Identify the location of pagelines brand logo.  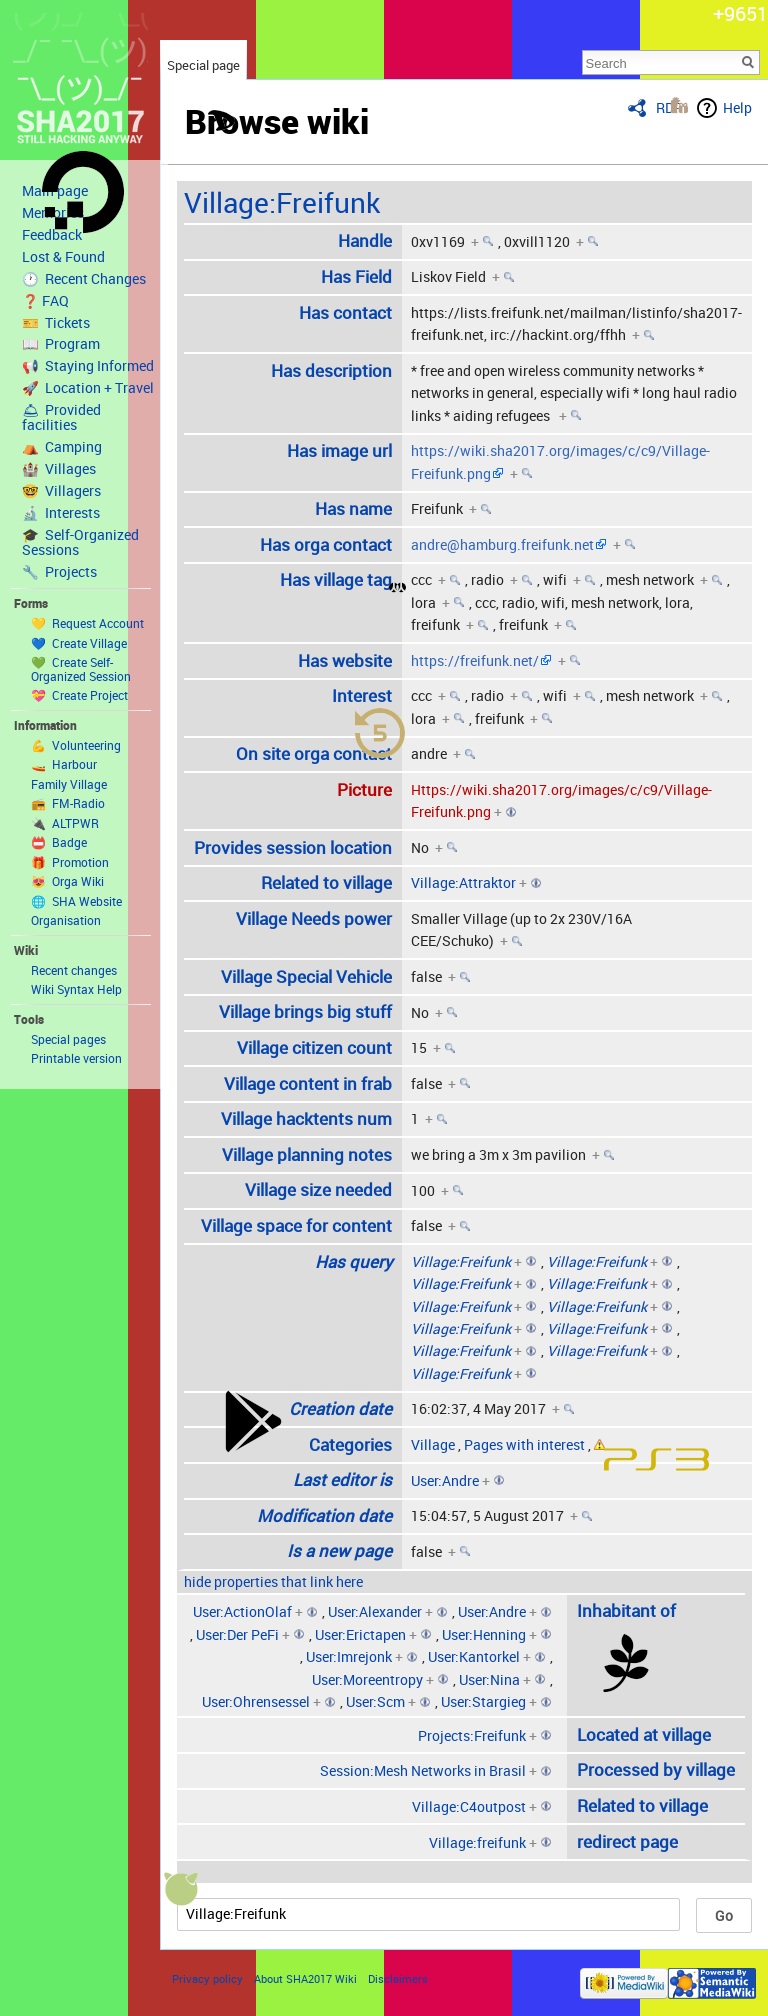
(626, 1663).